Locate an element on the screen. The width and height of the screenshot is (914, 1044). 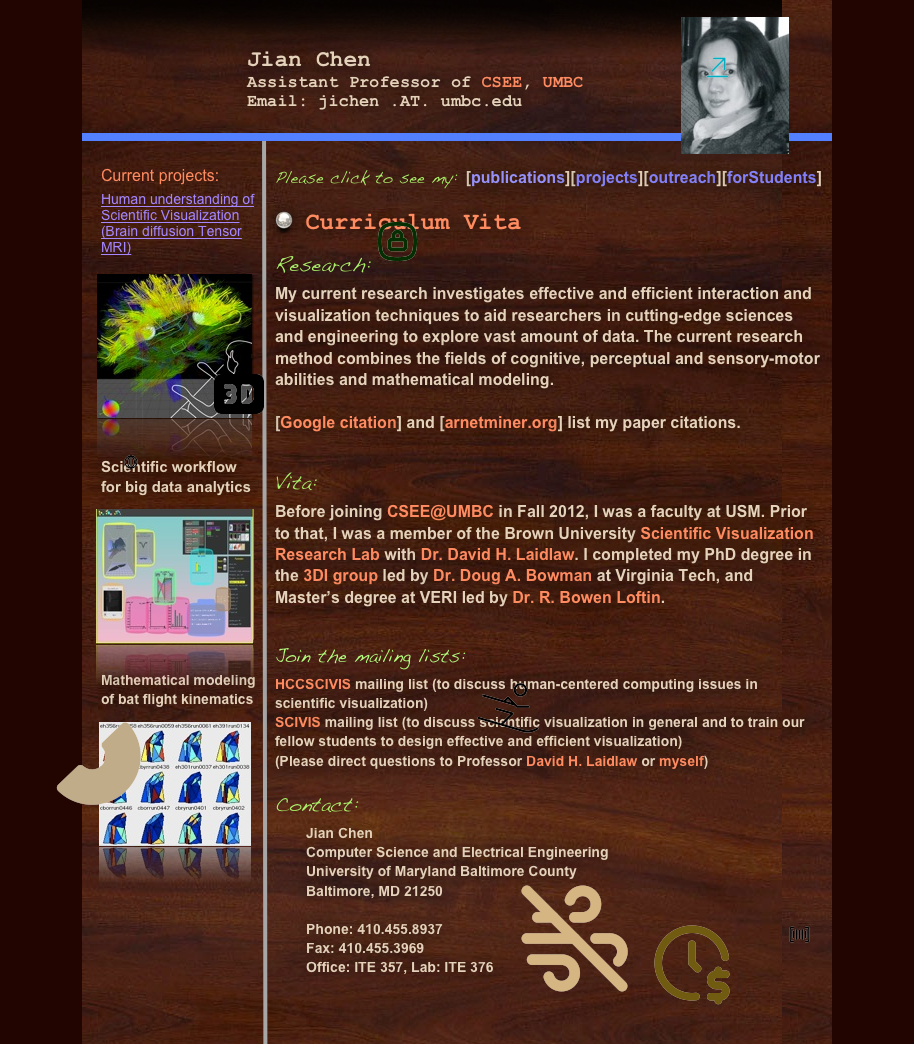
indicates 3D content or viewing mode is located at coordinates (239, 394).